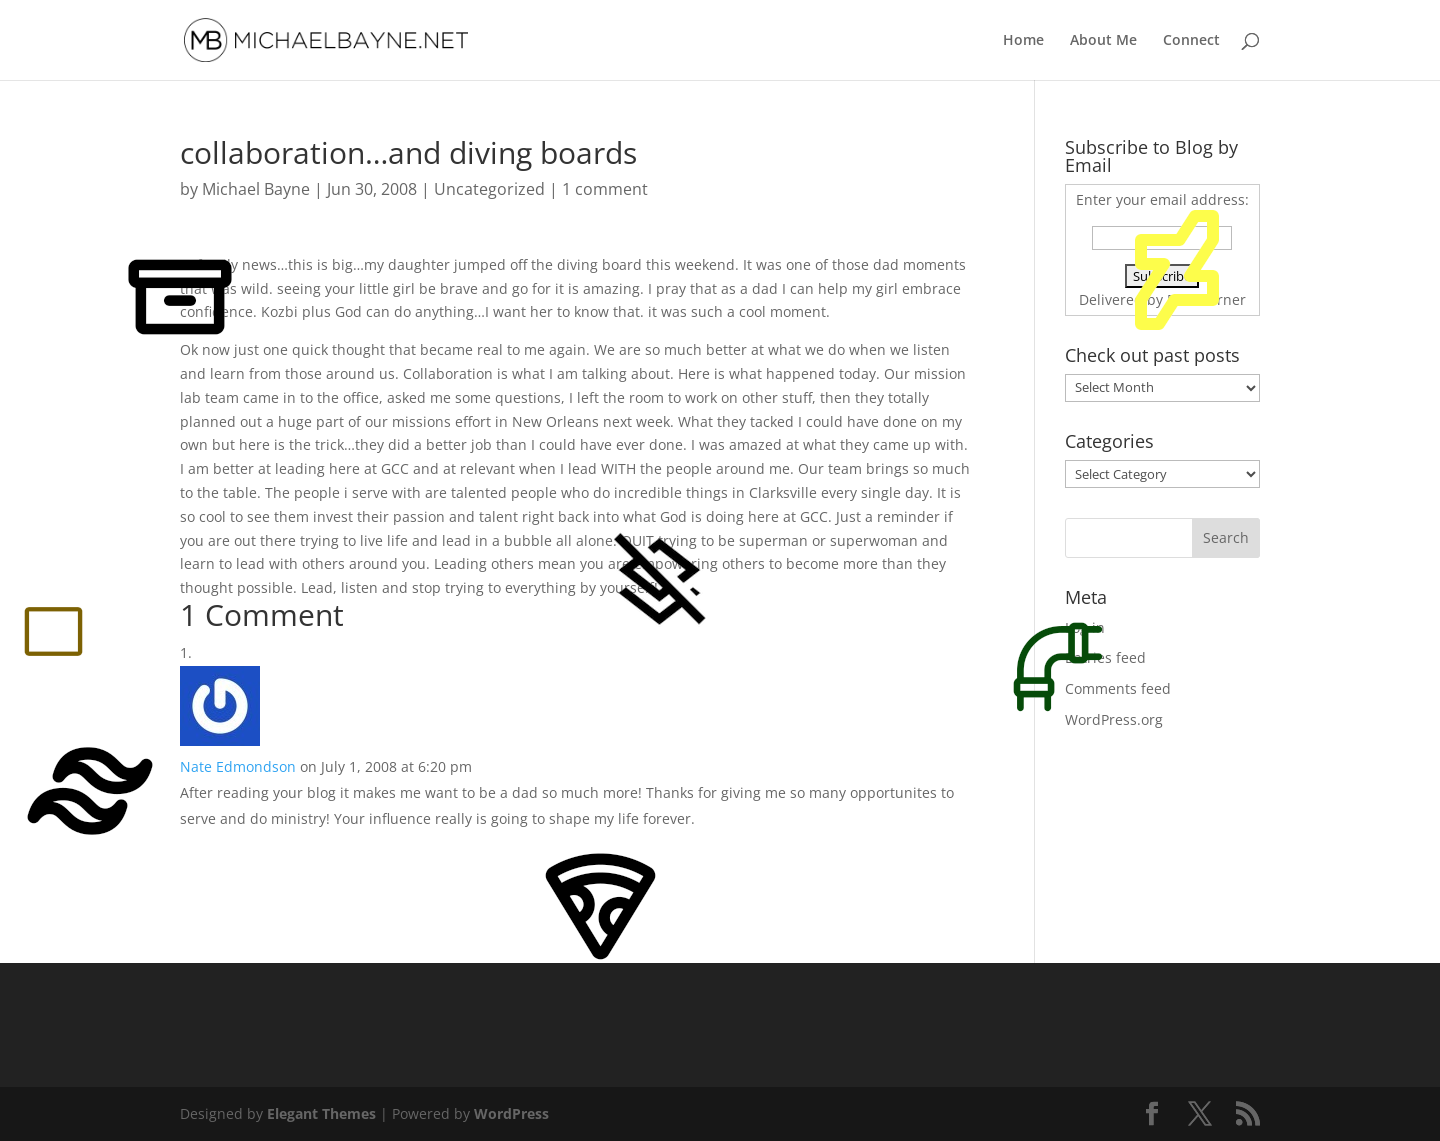 Image resolution: width=1440 pixels, height=1141 pixels. Describe the element at coordinates (659, 583) in the screenshot. I see `clear all map layers` at that location.